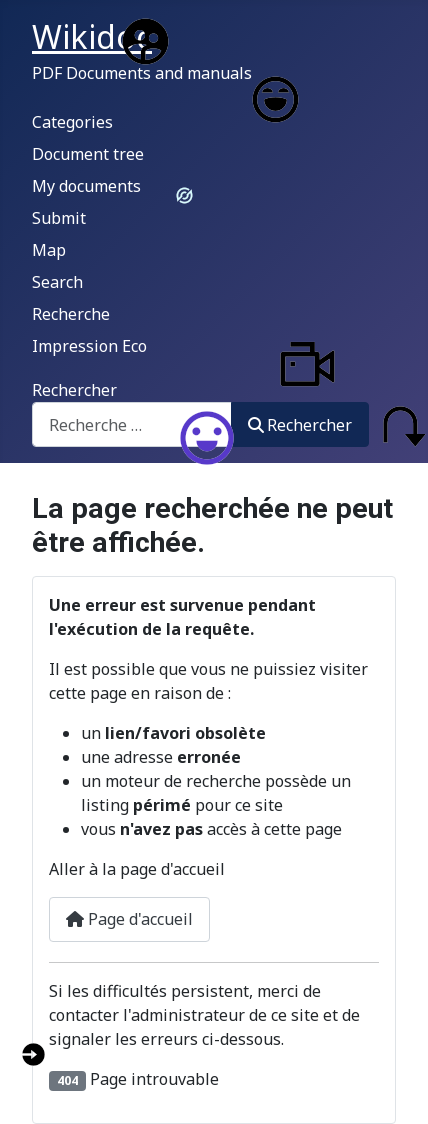  Describe the element at coordinates (145, 41) in the screenshot. I see `view group members or team` at that location.